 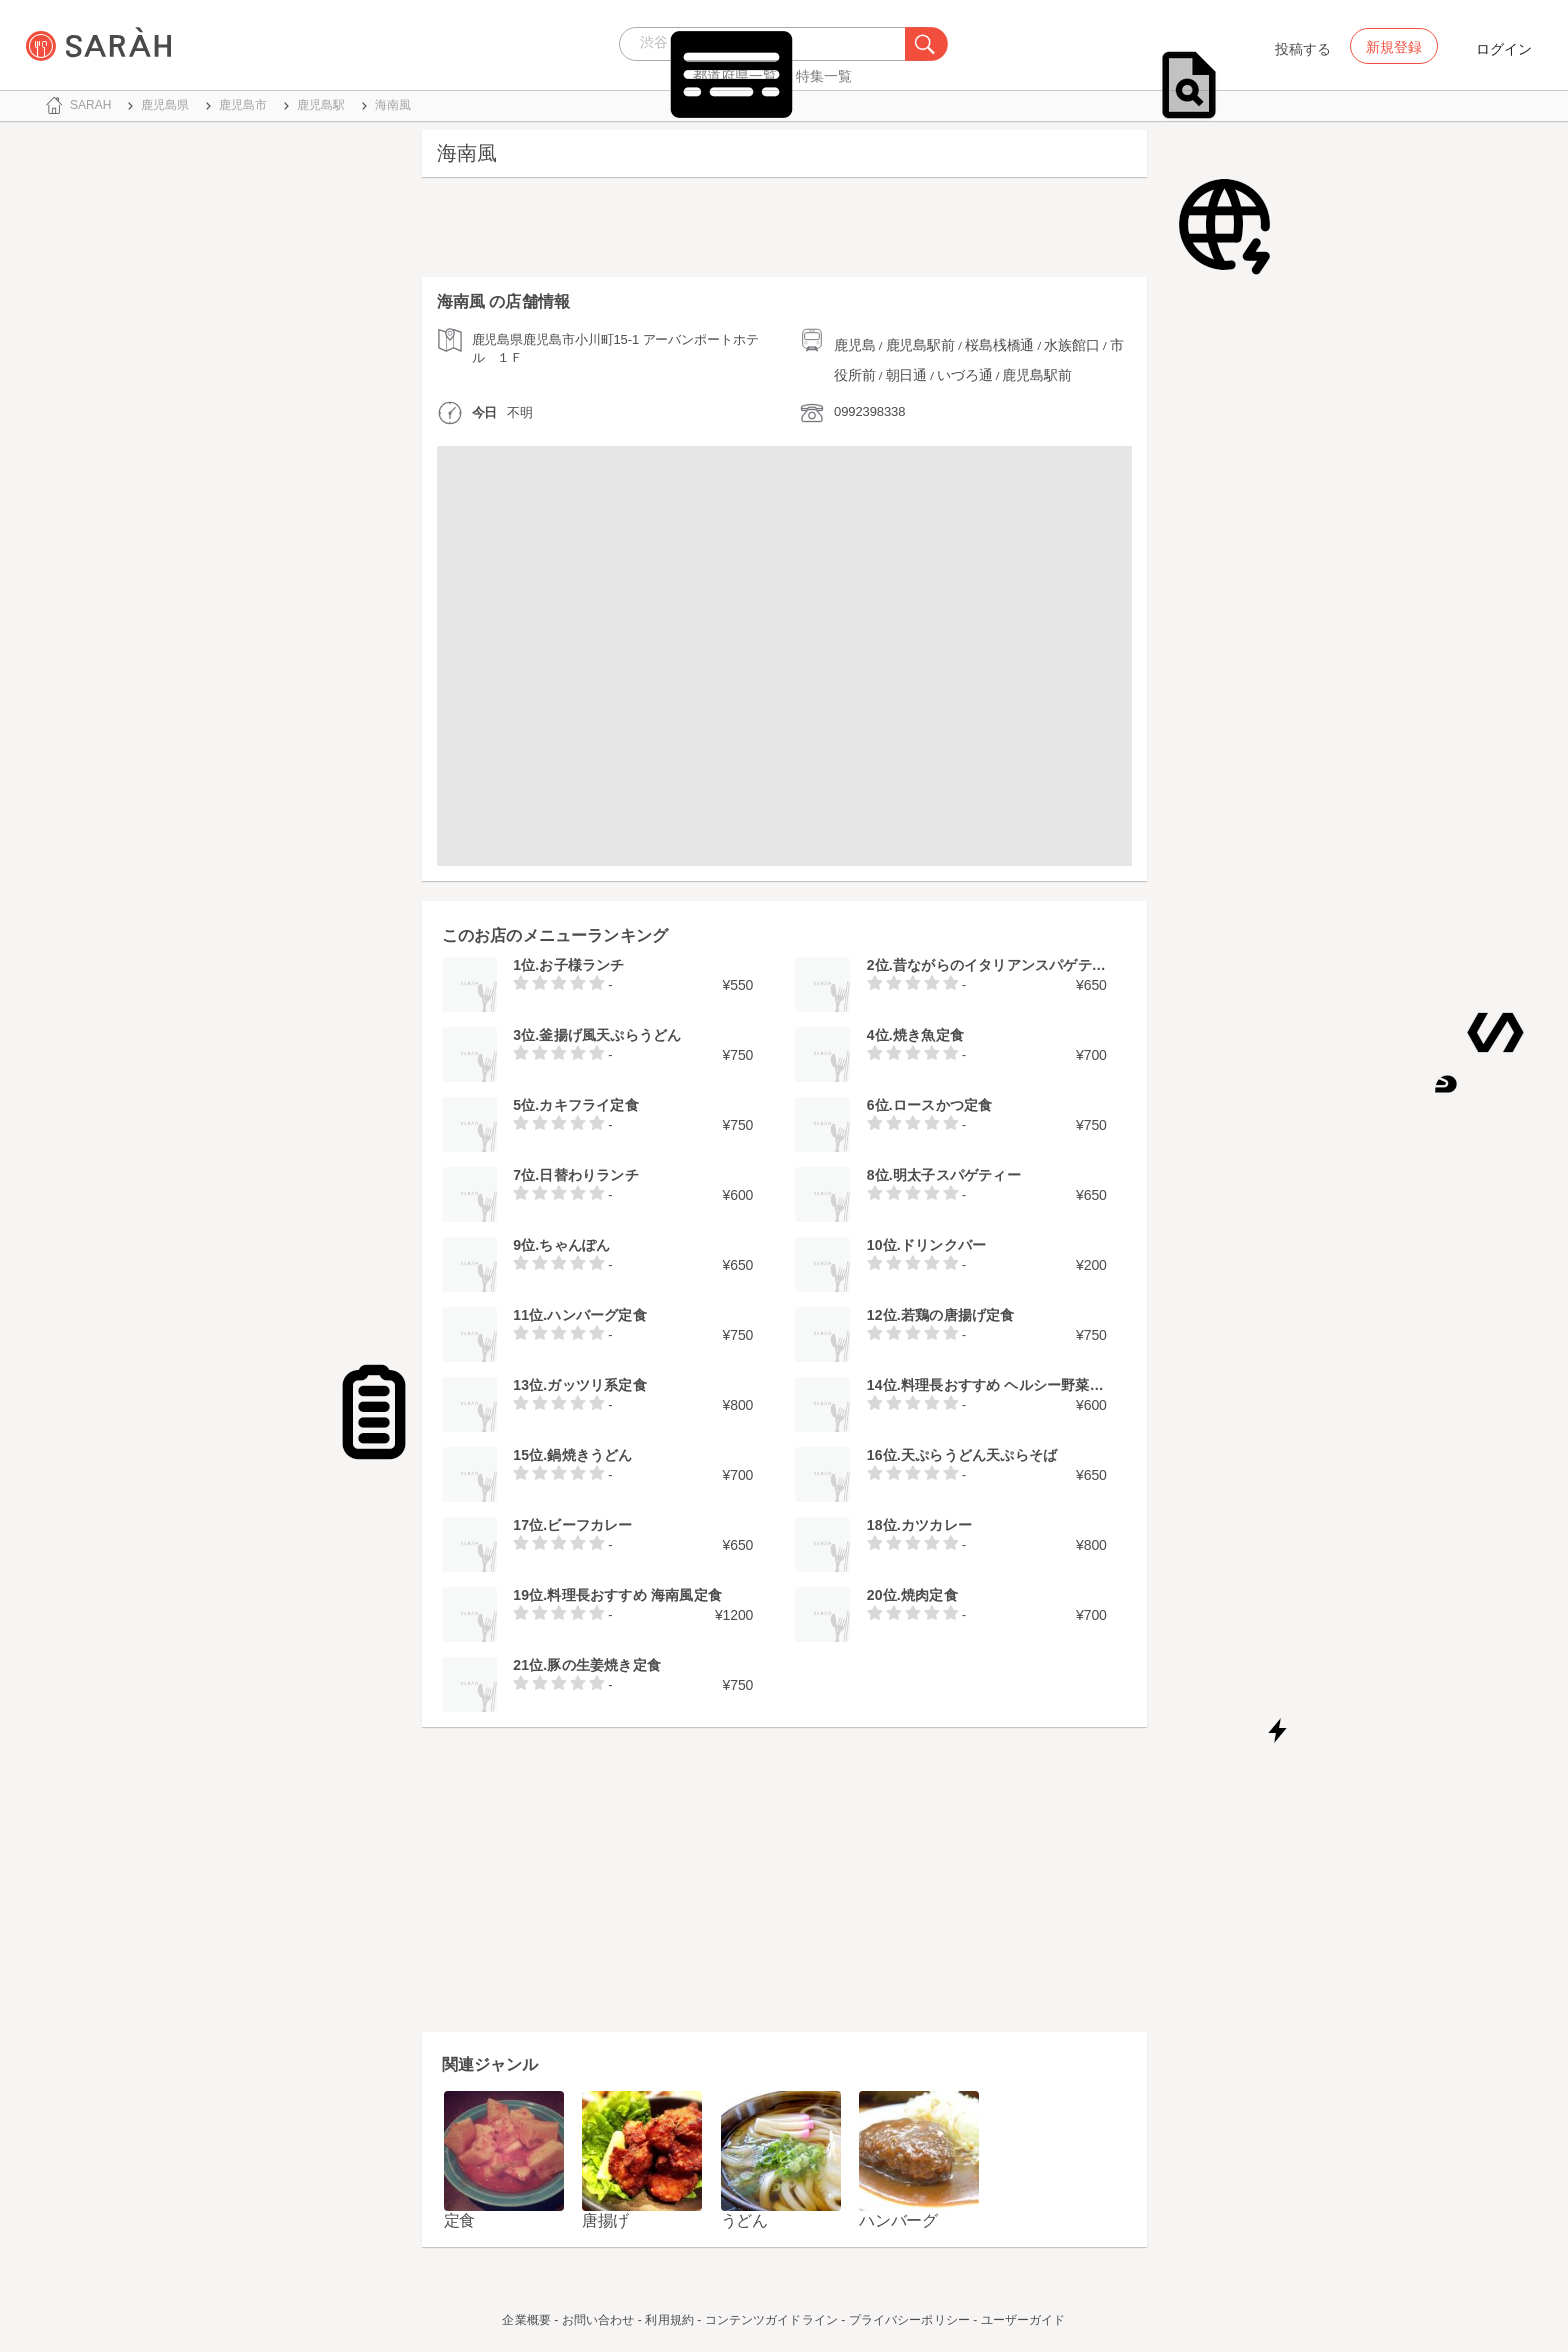 I want to click on quick access to global network settings, so click(x=1224, y=224).